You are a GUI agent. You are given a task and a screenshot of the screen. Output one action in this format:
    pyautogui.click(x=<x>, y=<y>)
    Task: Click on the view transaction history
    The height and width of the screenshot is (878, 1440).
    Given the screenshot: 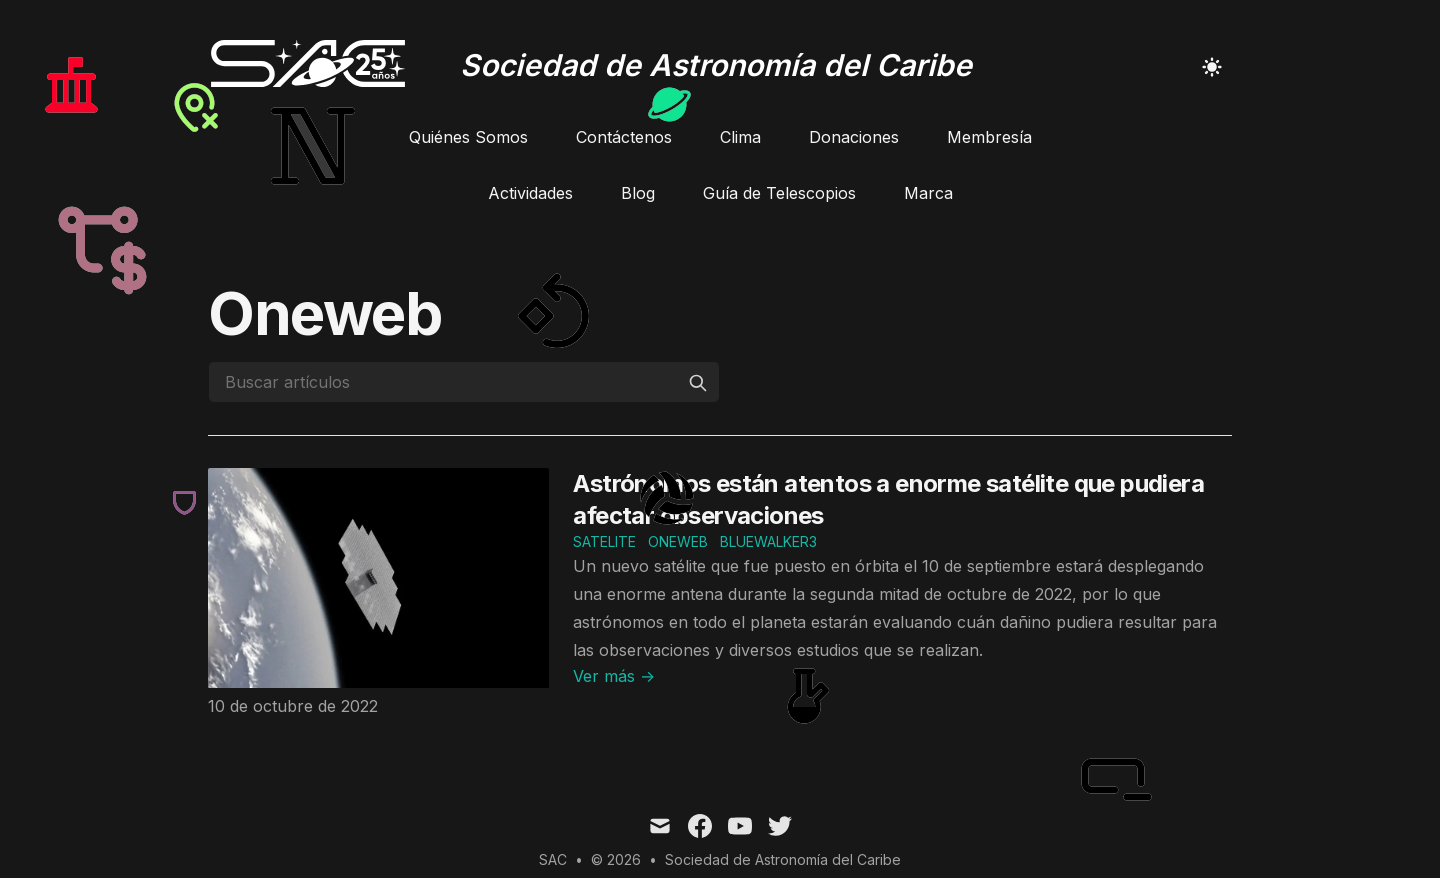 What is the action you would take?
    pyautogui.click(x=102, y=250)
    